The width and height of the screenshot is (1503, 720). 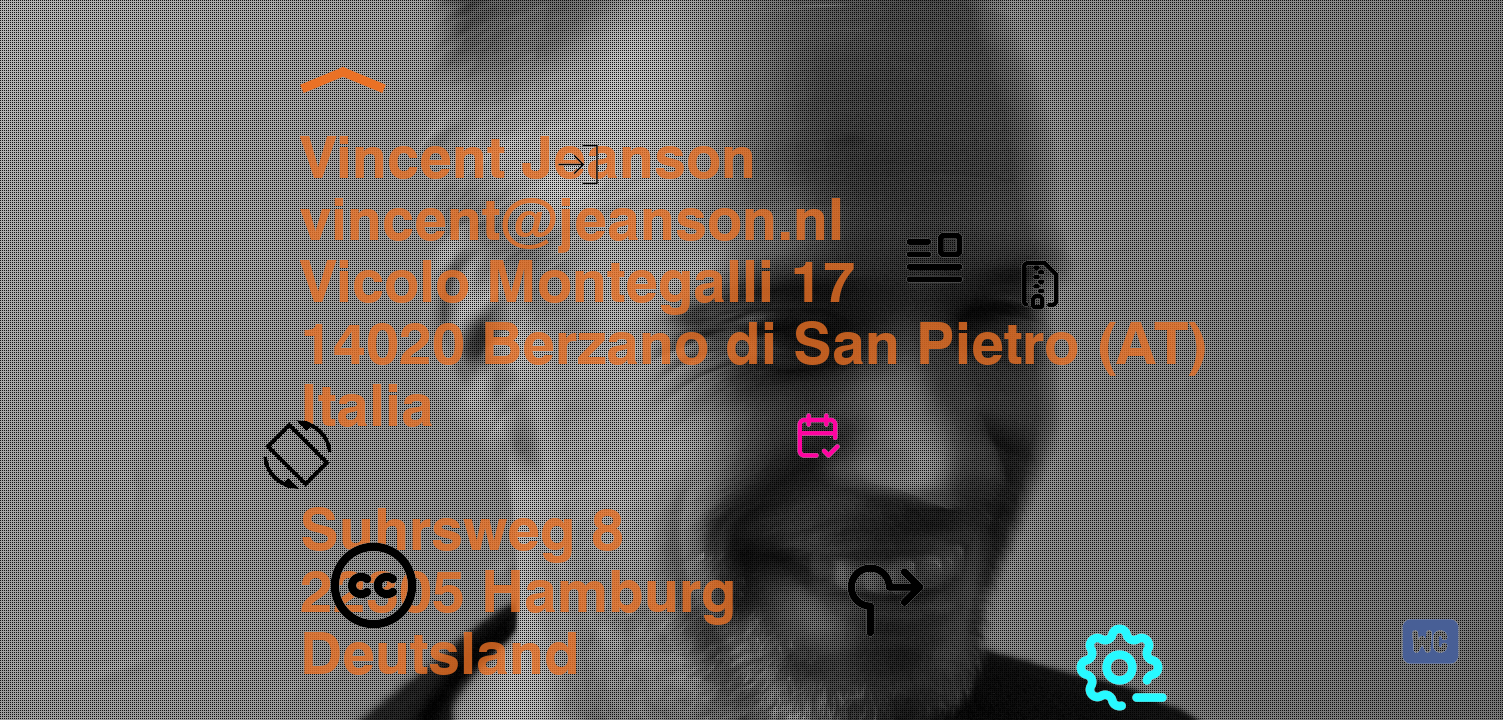 I want to click on compressed or zipped file, so click(x=1040, y=284).